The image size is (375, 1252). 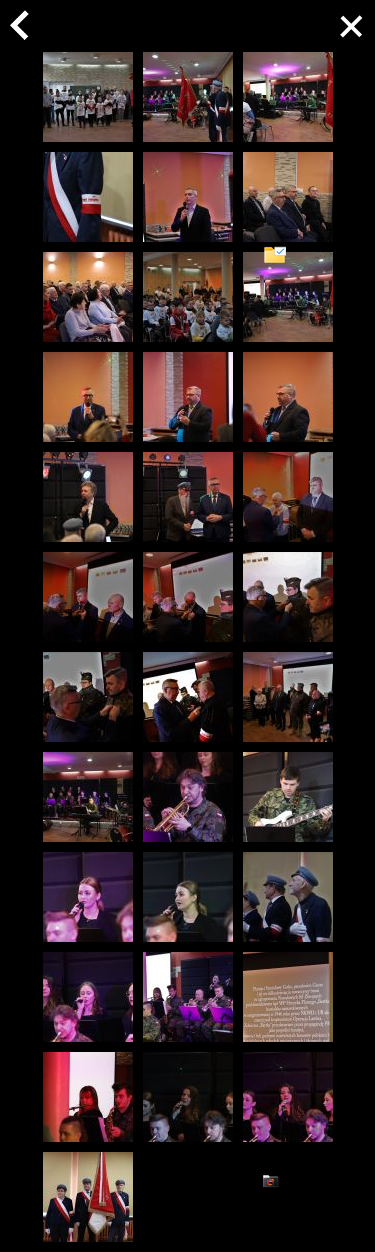 I want to click on folder with verified or completed contents, so click(x=274, y=255).